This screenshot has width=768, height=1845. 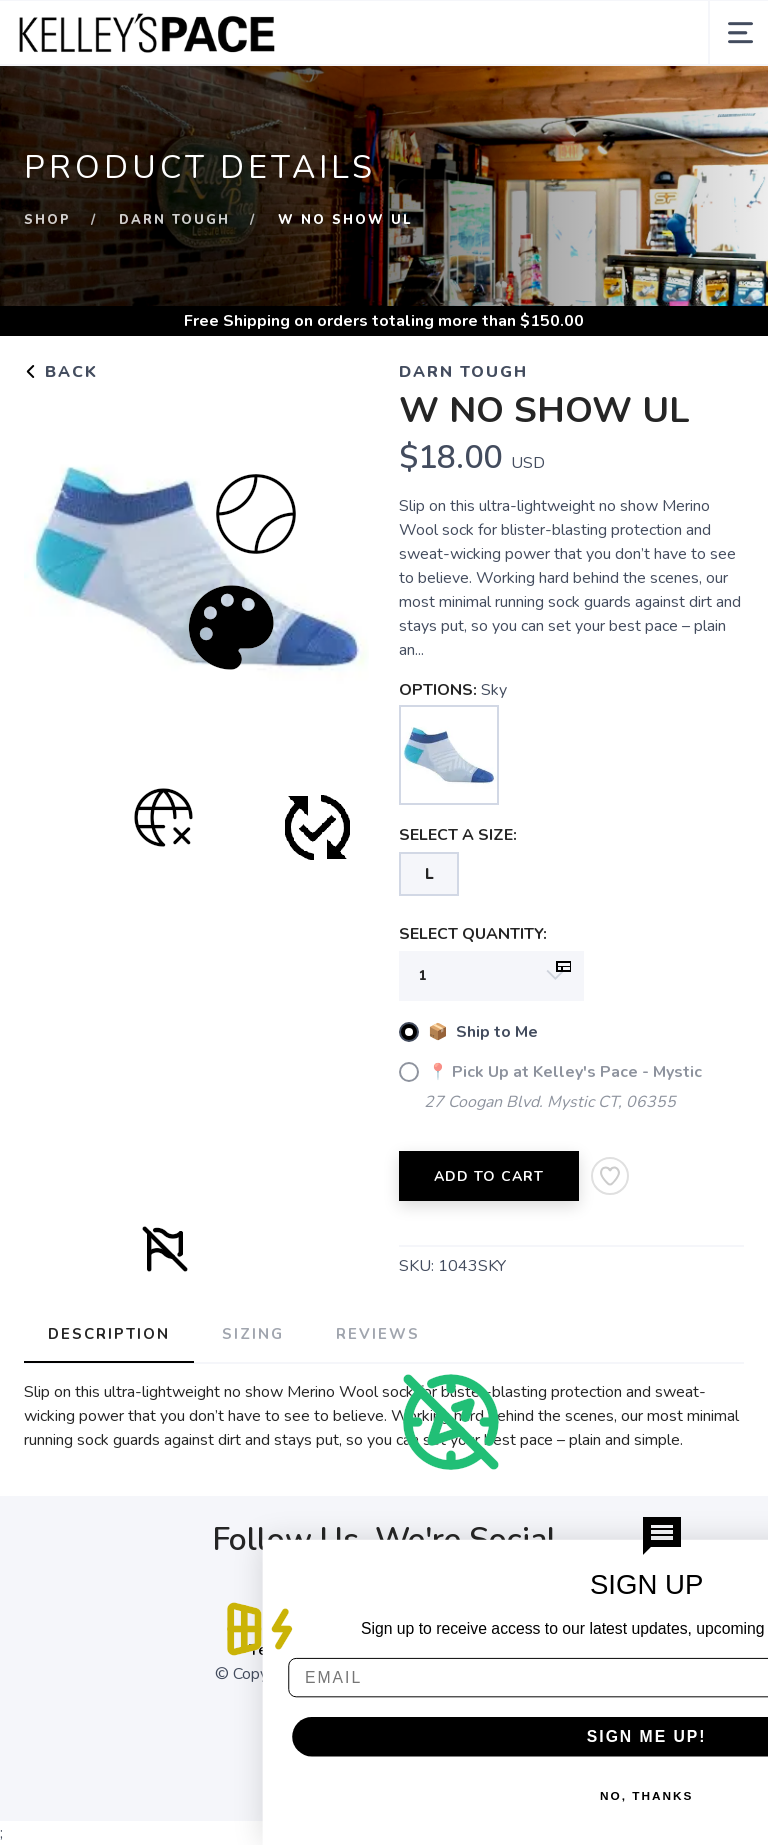 I want to click on access solar energy settings, so click(x=258, y=1629).